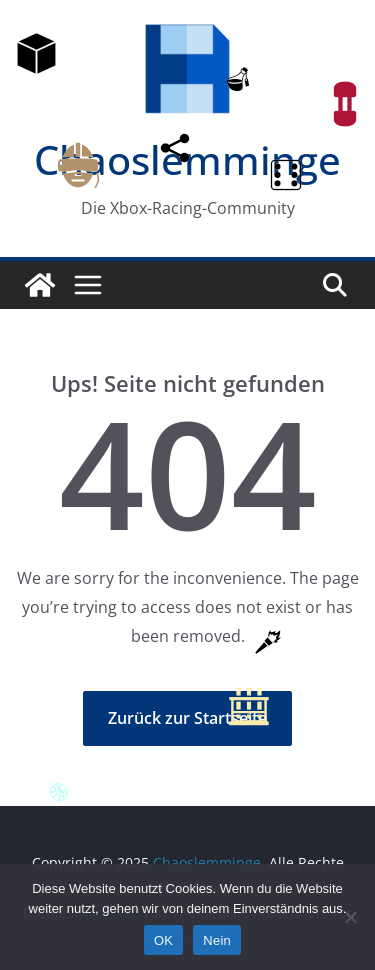 Image resolution: width=375 pixels, height=970 pixels. What do you see at coordinates (286, 175) in the screenshot?
I see `indicates a dice roll result of six` at bounding box center [286, 175].